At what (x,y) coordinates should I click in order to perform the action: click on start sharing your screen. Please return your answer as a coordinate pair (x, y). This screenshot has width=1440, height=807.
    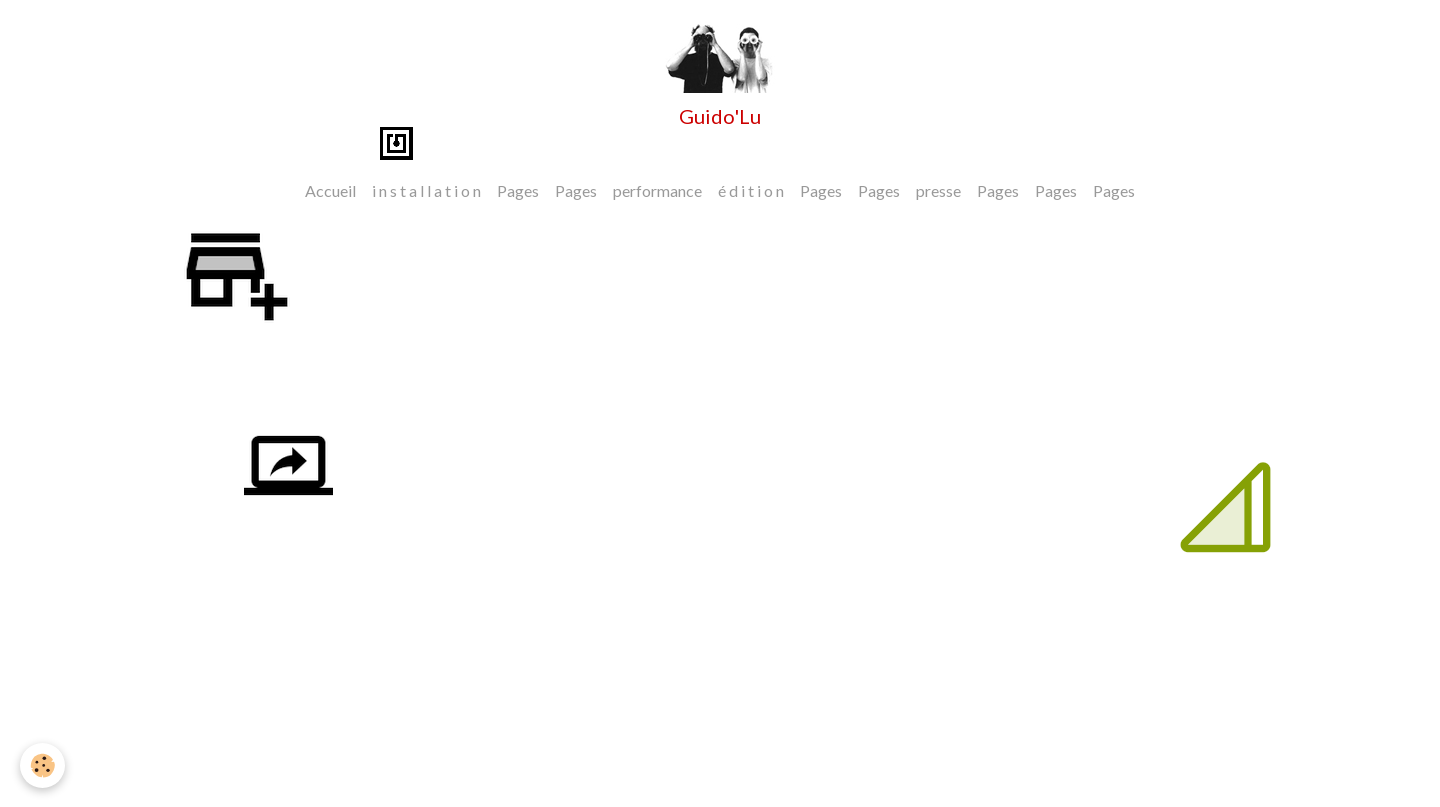
    Looking at the image, I should click on (288, 465).